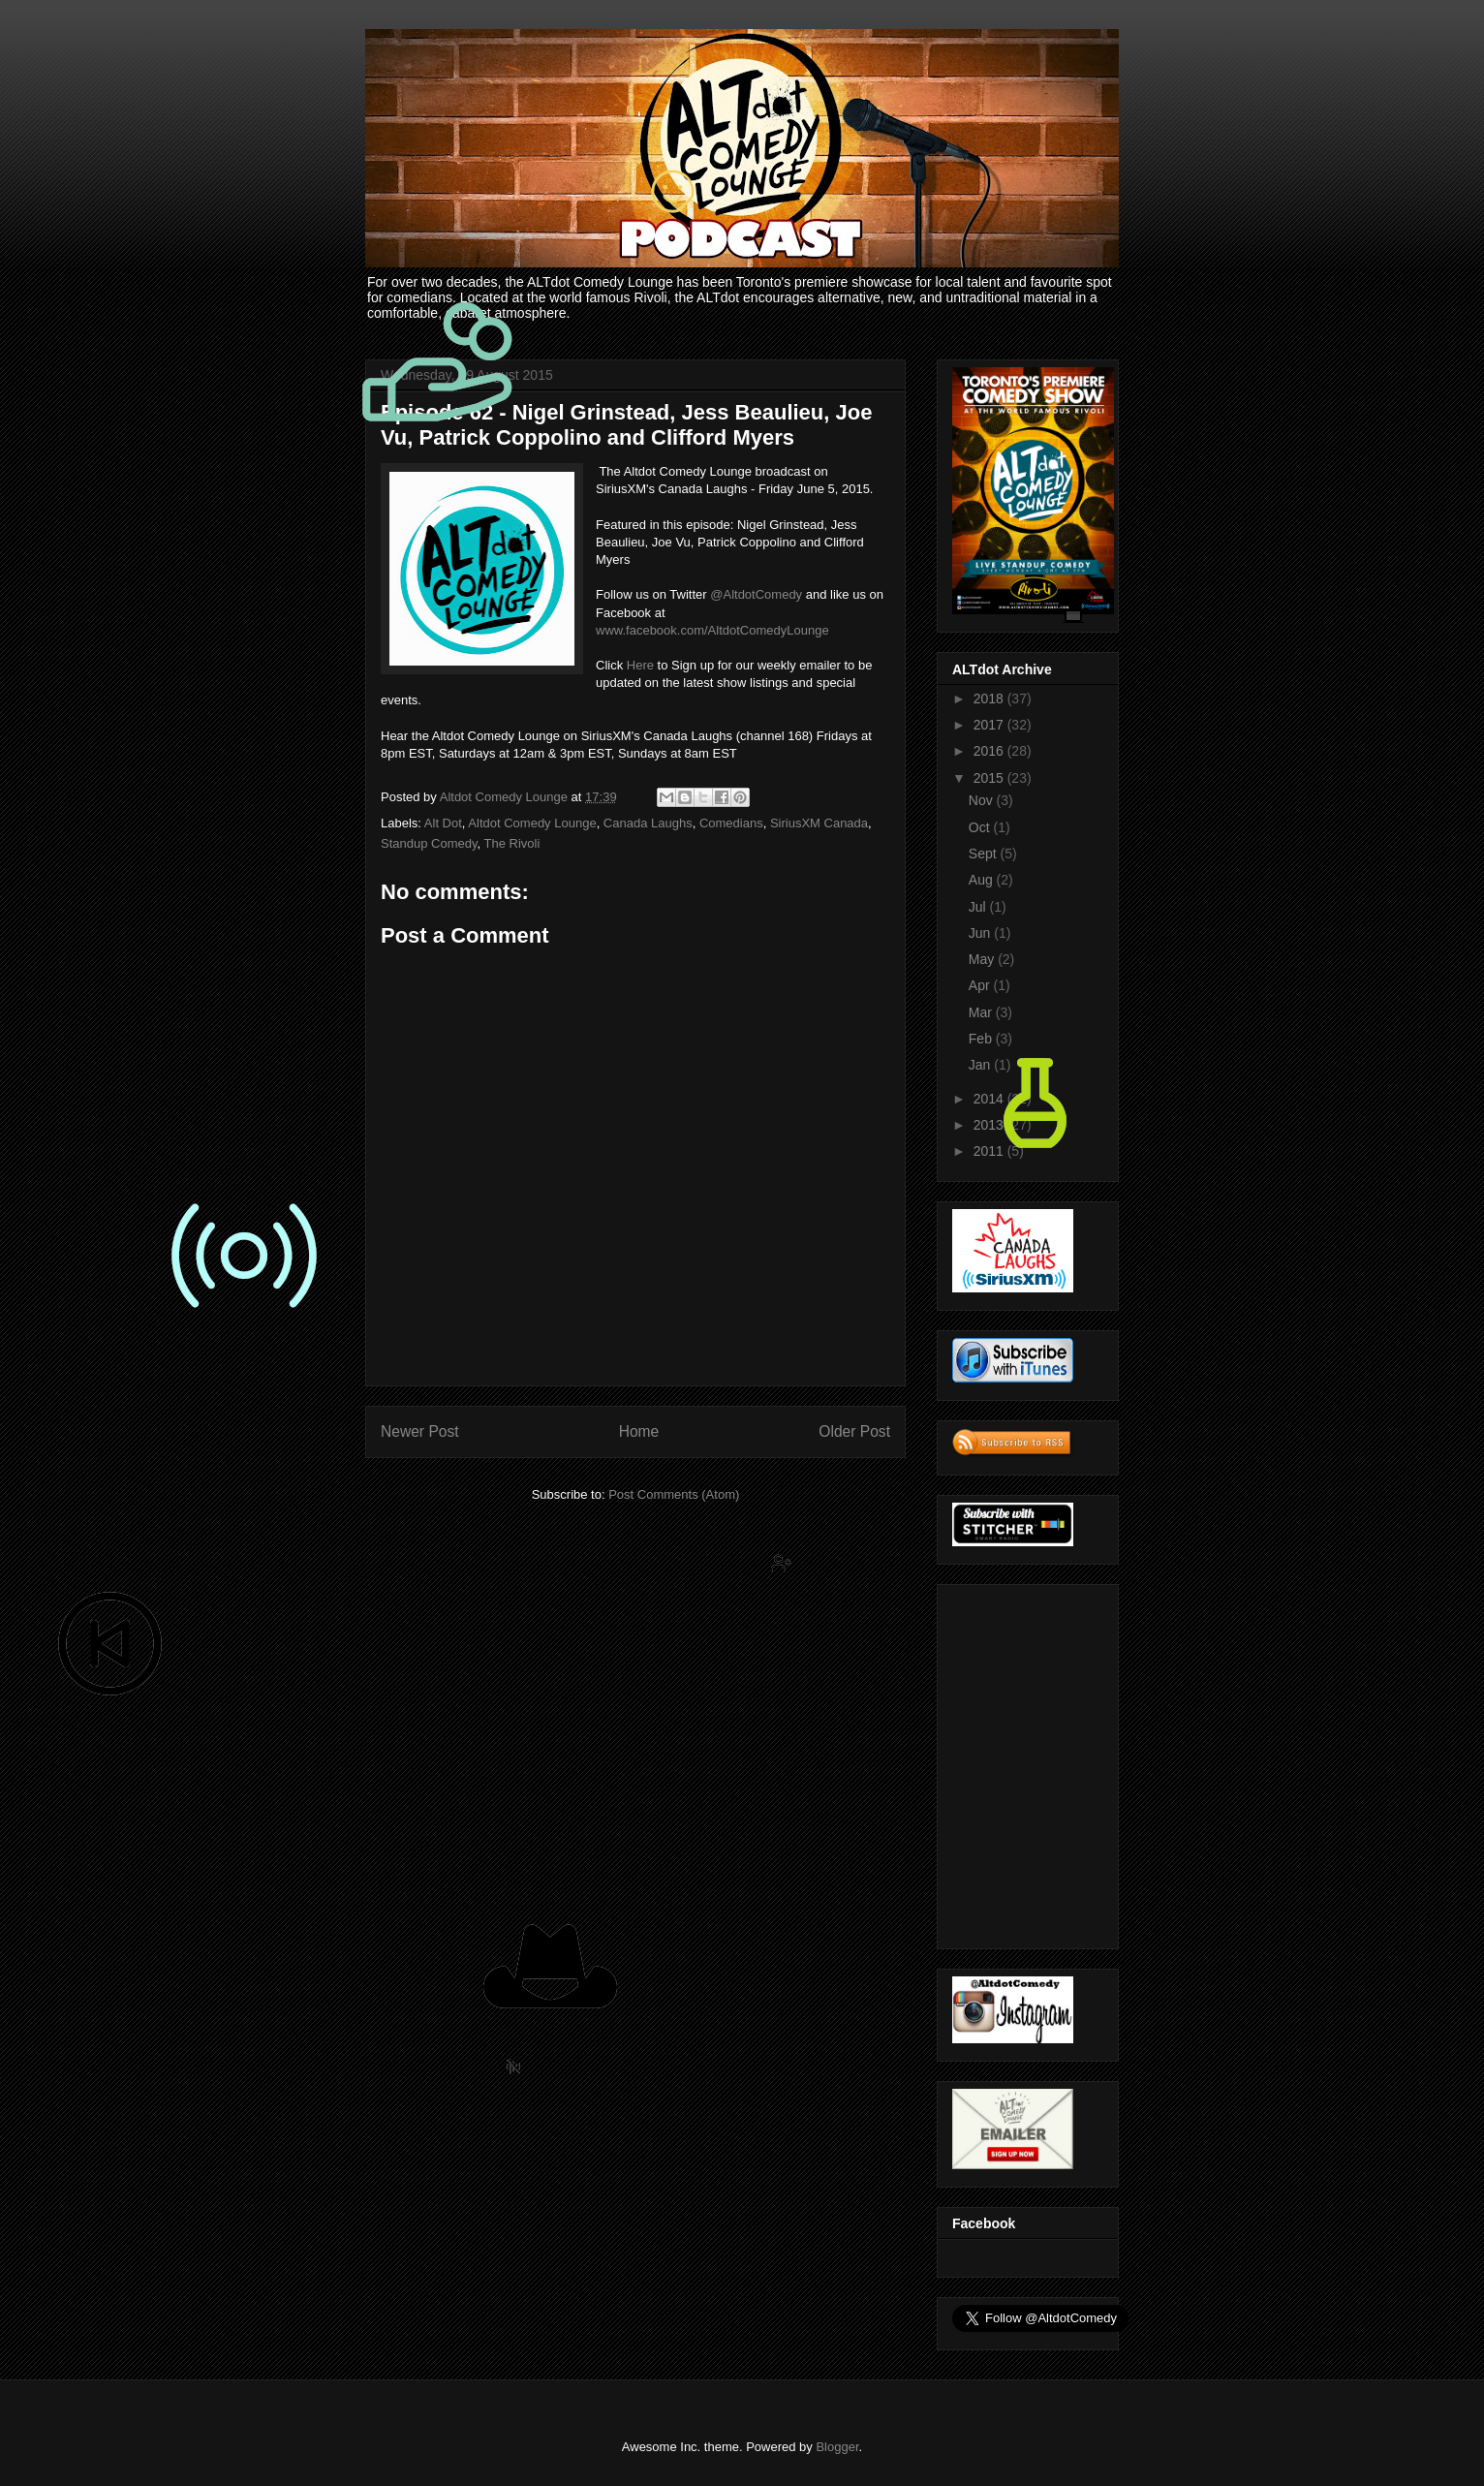 The width and height of the screenshot is (1484, 2486). I want to click on select western or country theme, so click(550, 1971).